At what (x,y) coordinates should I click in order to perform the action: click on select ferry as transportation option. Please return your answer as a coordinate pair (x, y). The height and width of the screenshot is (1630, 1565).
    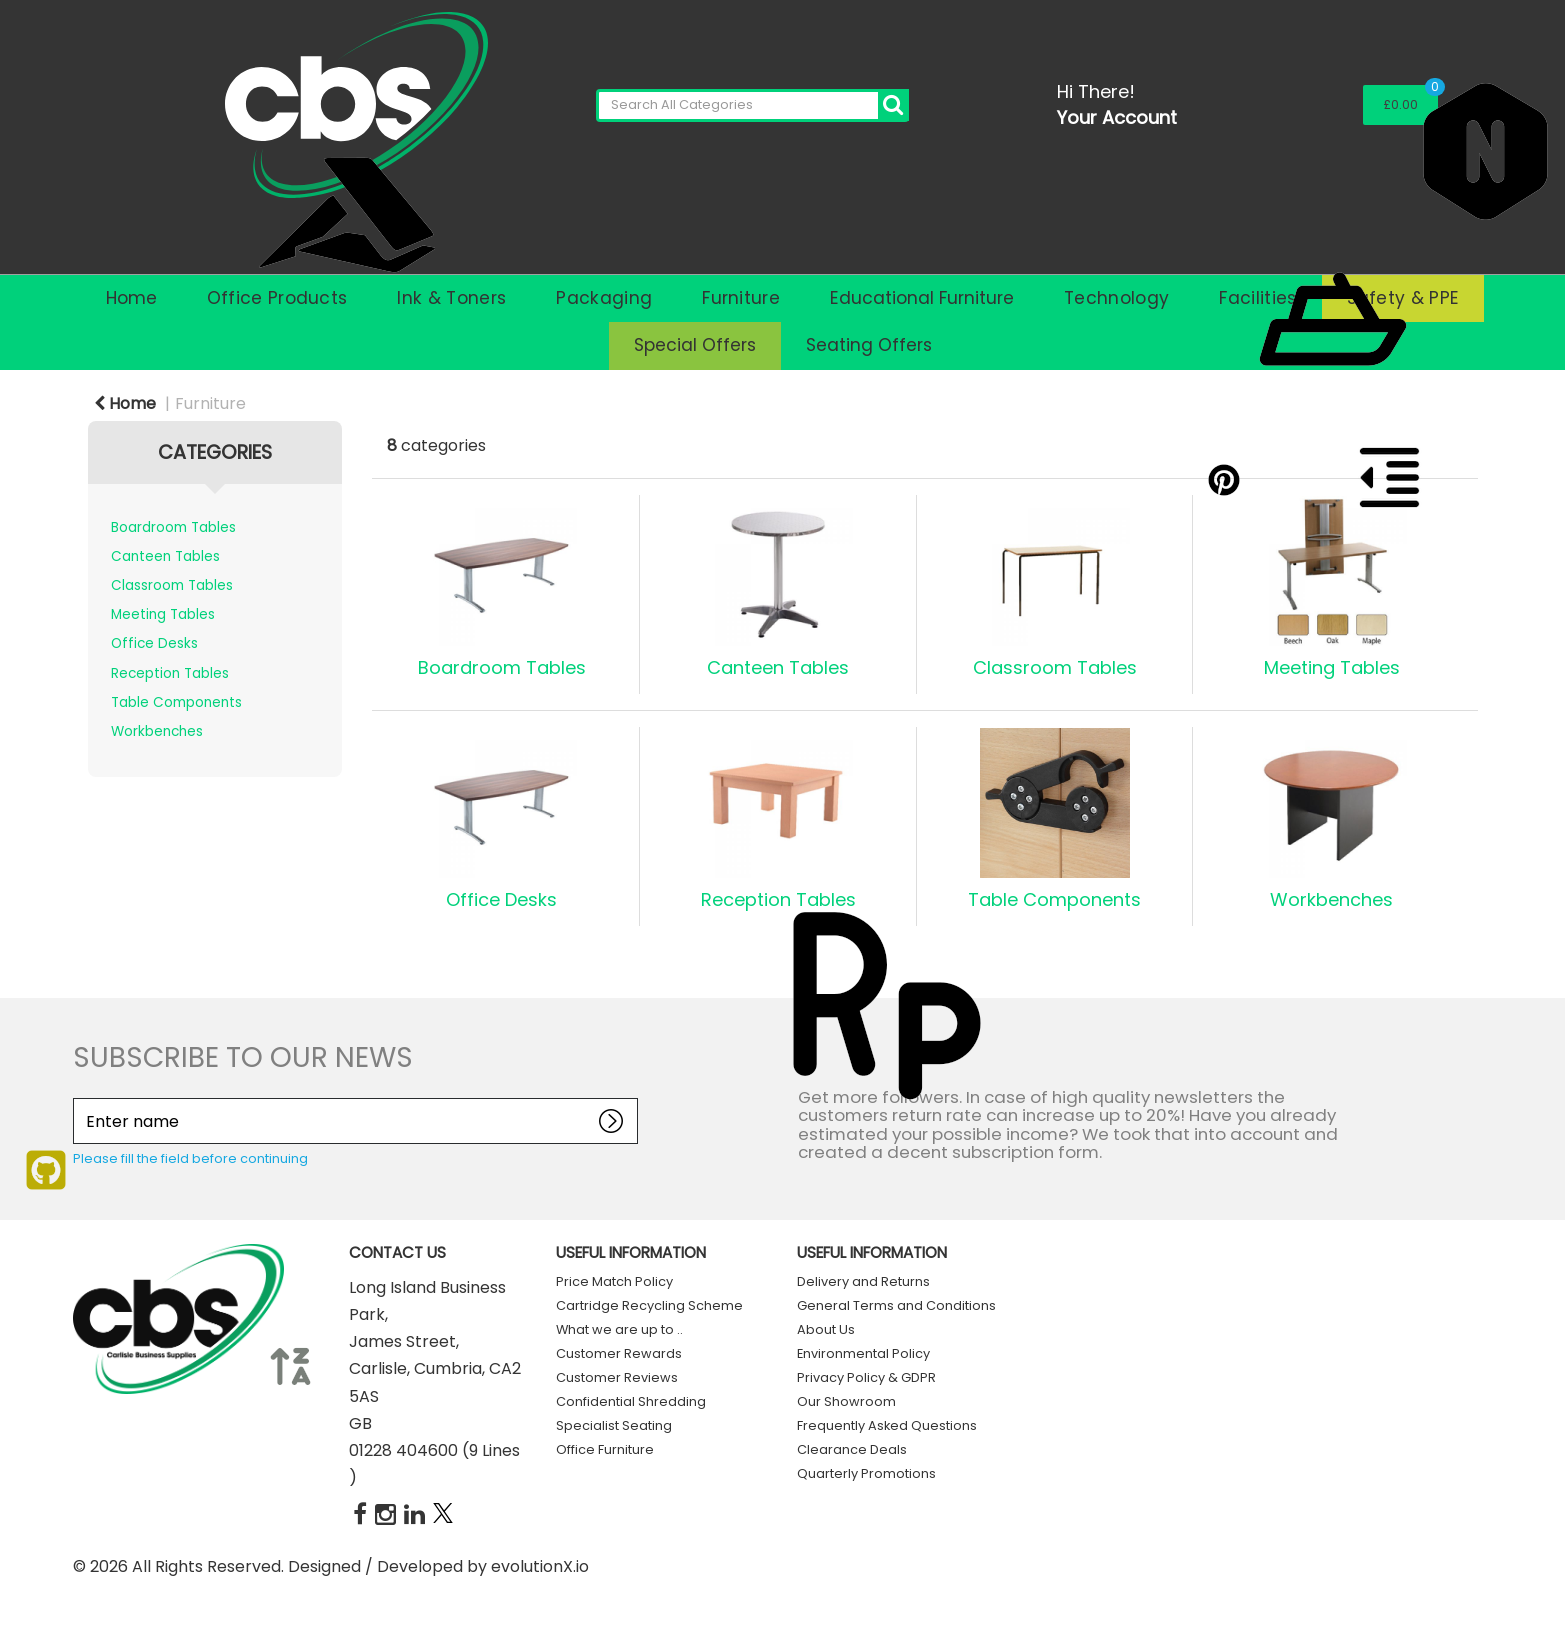
    Looking at the image, I should click on (1333, 319).